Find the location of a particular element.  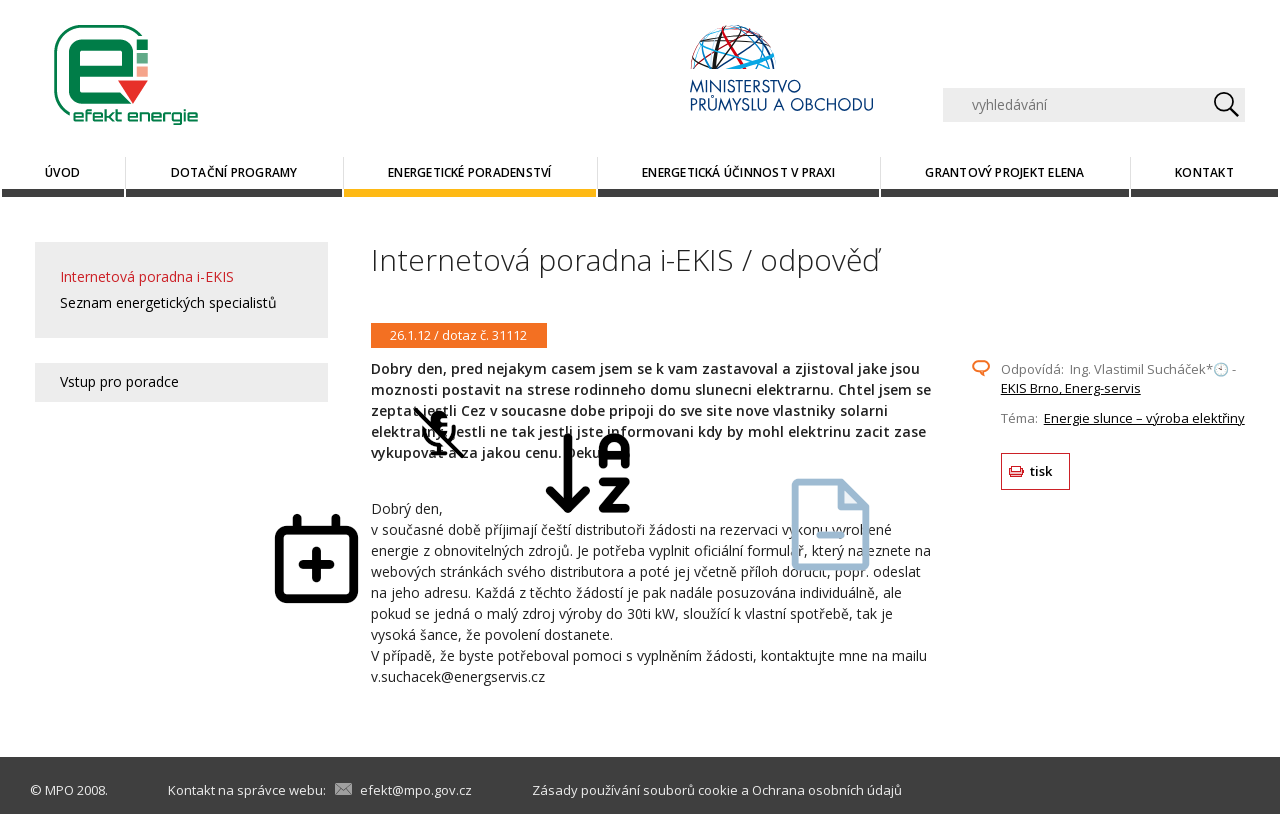

mute your microphone is located at coordinates (439, 433).